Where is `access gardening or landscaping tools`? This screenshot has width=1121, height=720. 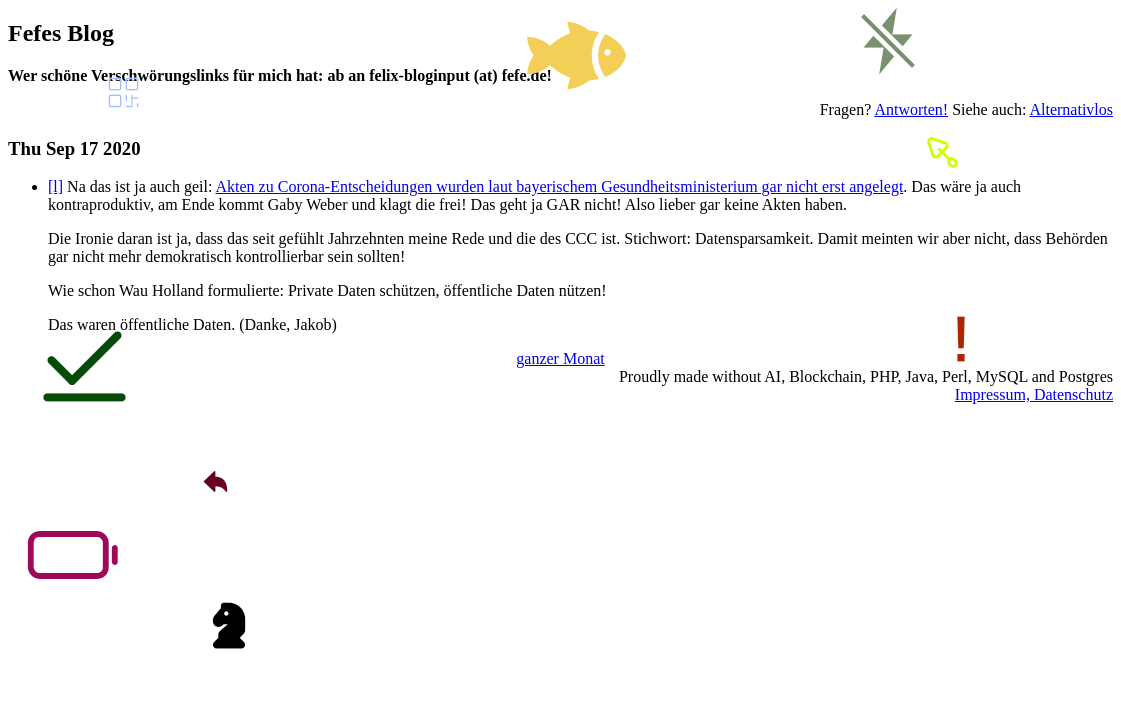
access gardening or landscaping tools is located at coordinates (942, 152).